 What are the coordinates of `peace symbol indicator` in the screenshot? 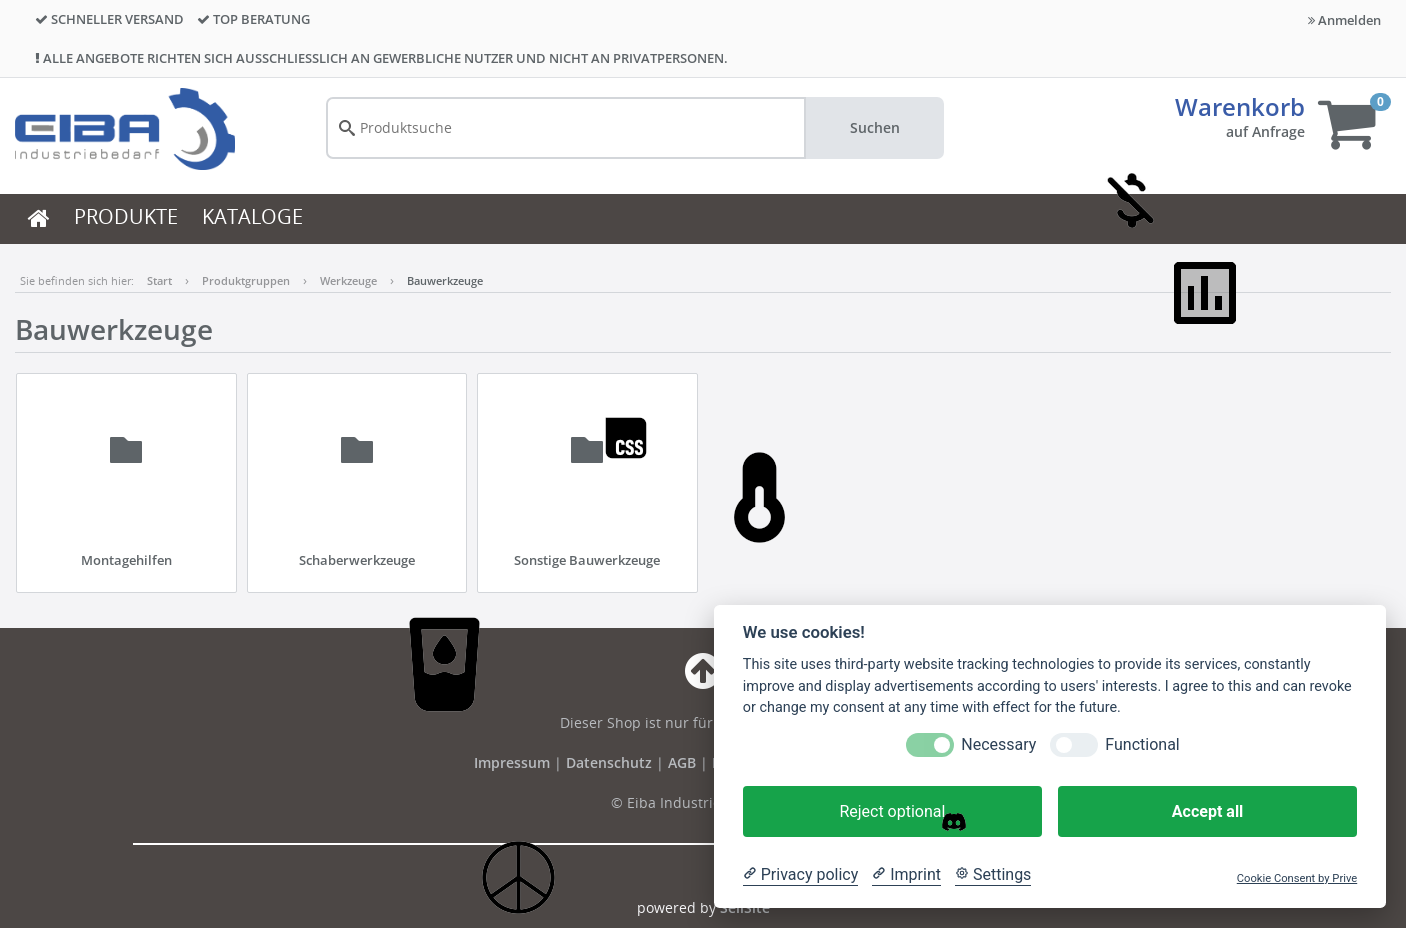 It's located at (518, 877).